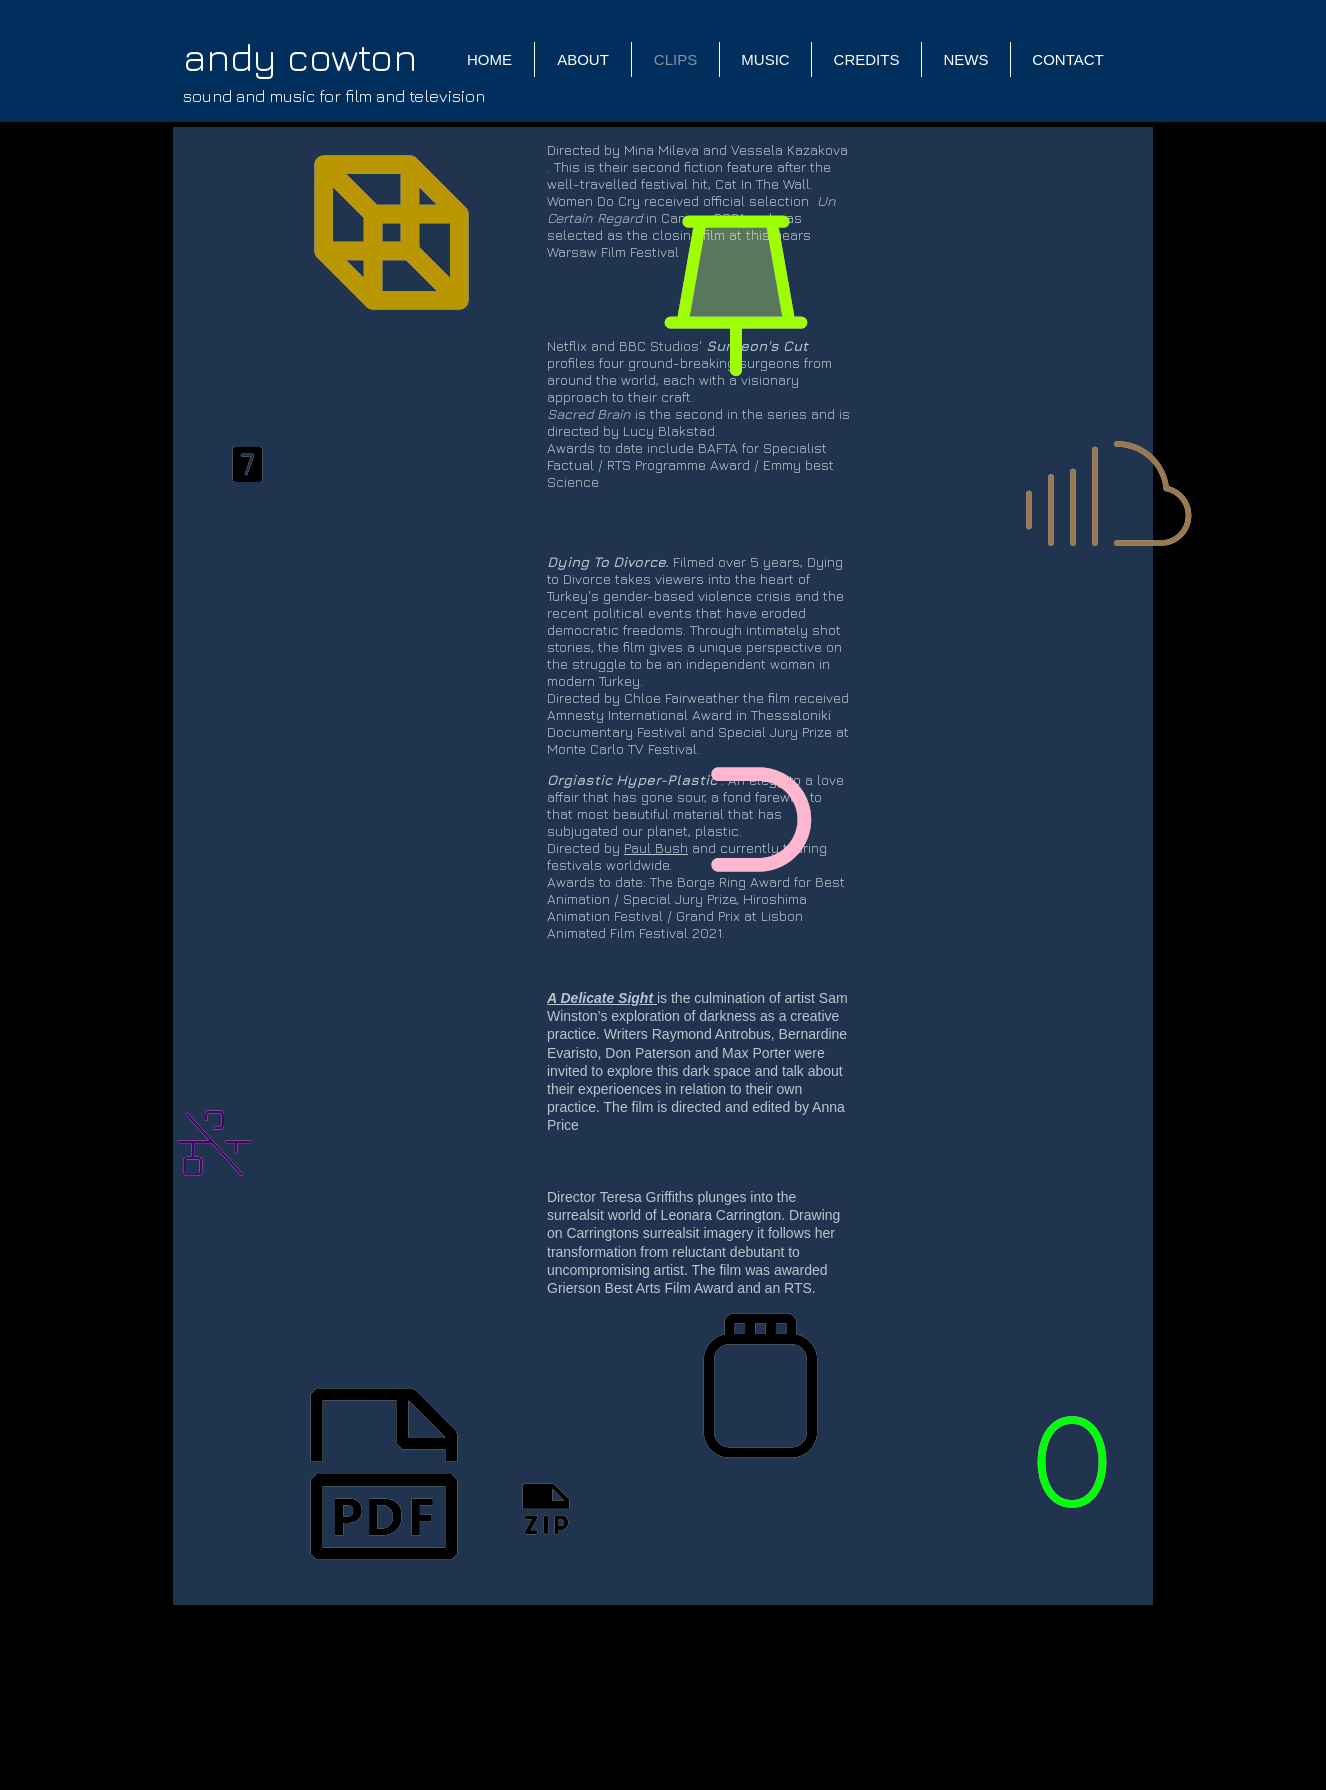  I want to click on indicates the number seven in a sequence or list, so click(247, 464).